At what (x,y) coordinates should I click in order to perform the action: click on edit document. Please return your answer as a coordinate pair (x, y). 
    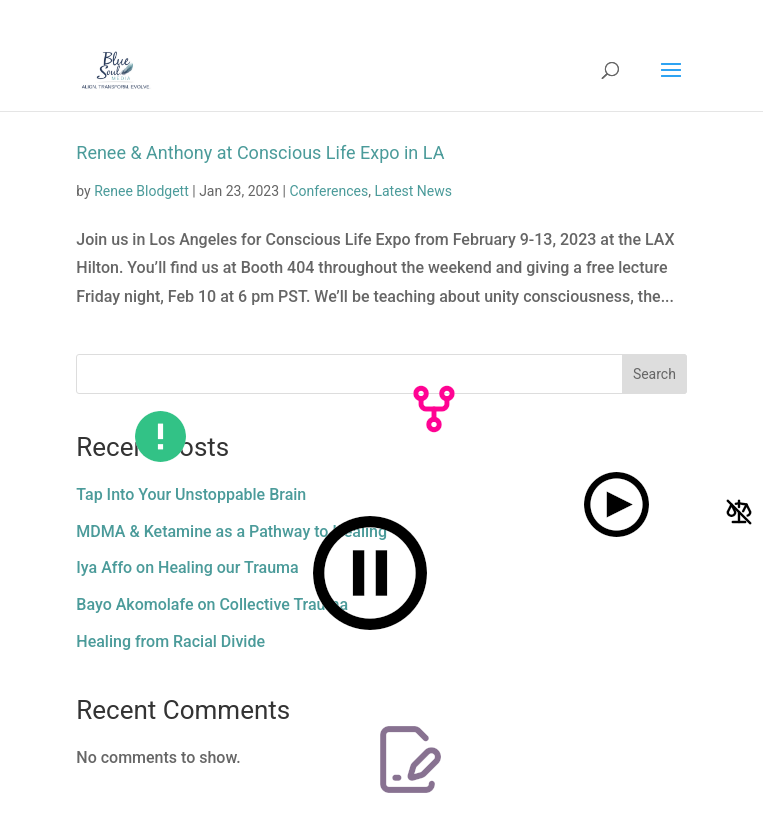
    Looking at the image, I should click on (407, 759).